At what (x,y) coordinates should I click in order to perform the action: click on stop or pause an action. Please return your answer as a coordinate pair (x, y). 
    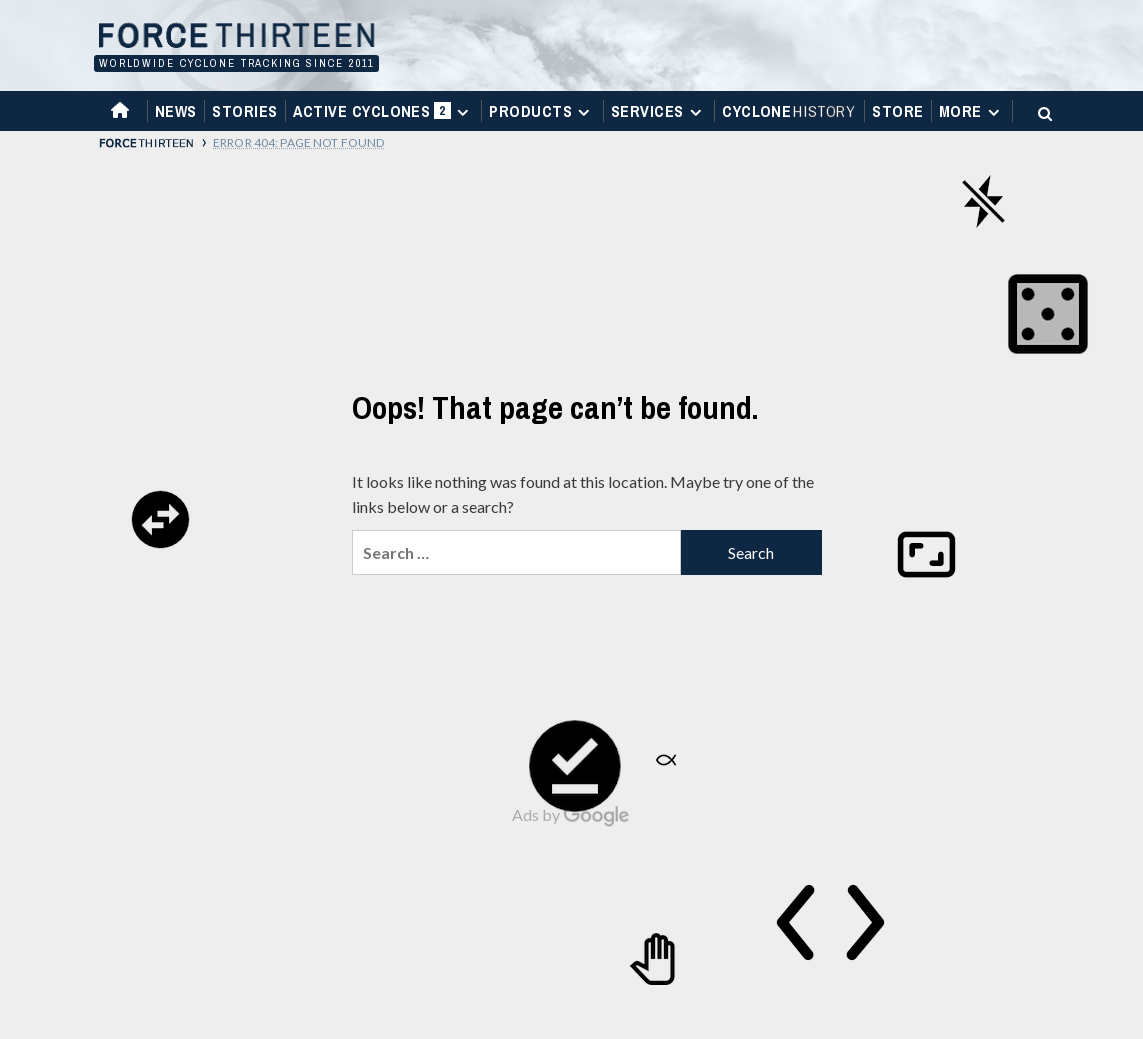
    Looking at the image, I should click on (653, 959).